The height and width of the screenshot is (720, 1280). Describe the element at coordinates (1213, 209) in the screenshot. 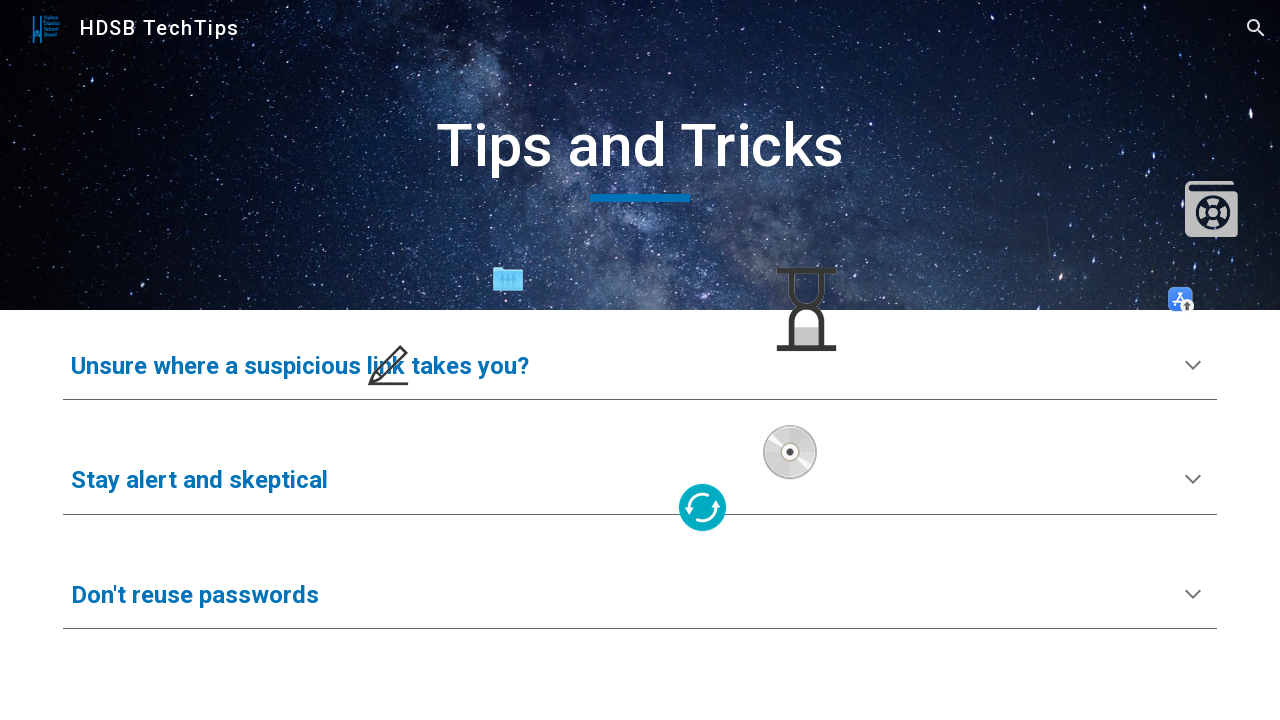

I see `access help and support documentation` at that location.